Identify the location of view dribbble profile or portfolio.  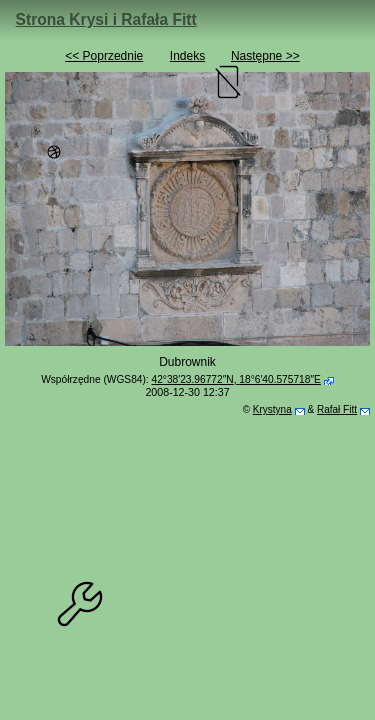
(54, 152).